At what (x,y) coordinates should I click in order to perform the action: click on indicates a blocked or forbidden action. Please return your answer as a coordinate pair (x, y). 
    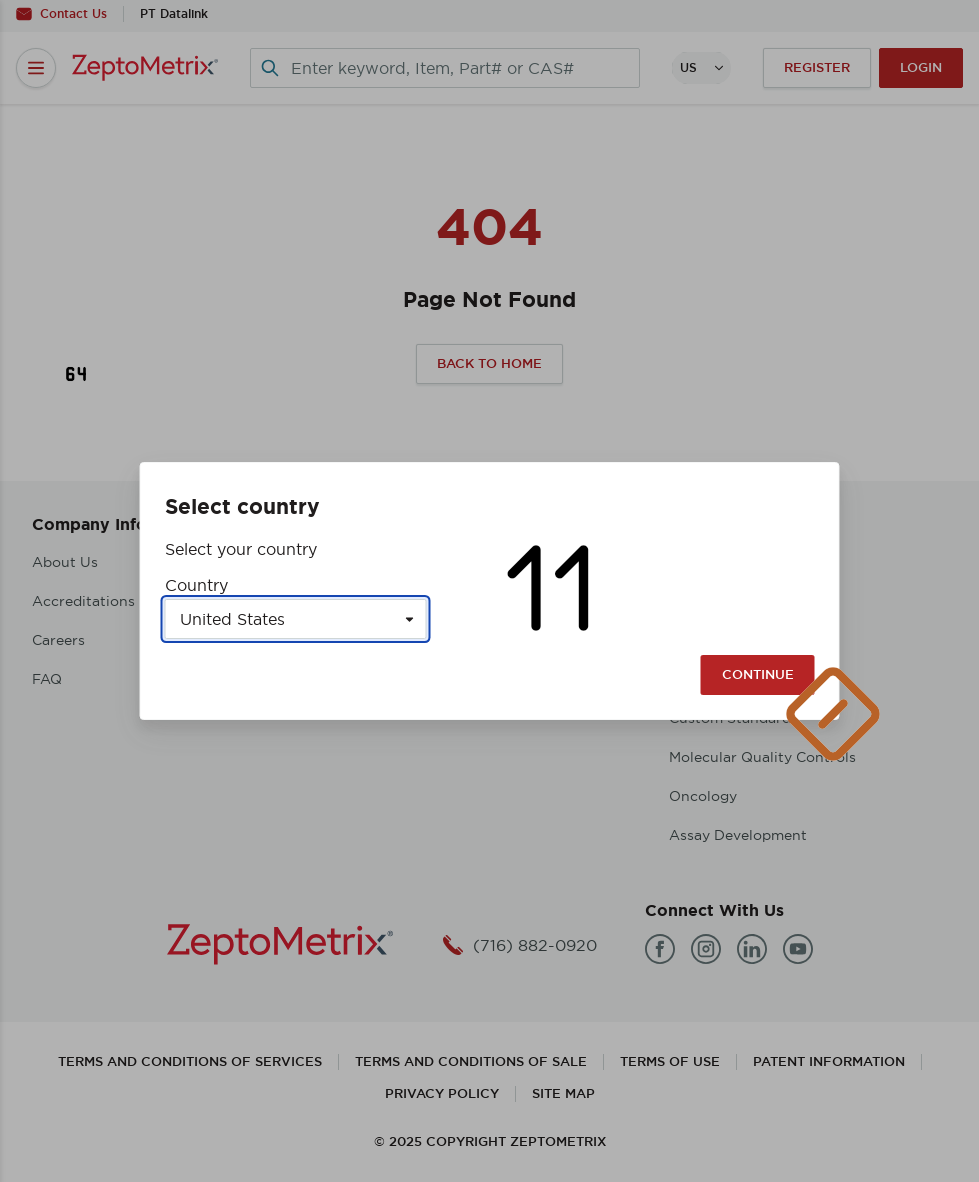
    Looking at the image, I should click on (833, 714).